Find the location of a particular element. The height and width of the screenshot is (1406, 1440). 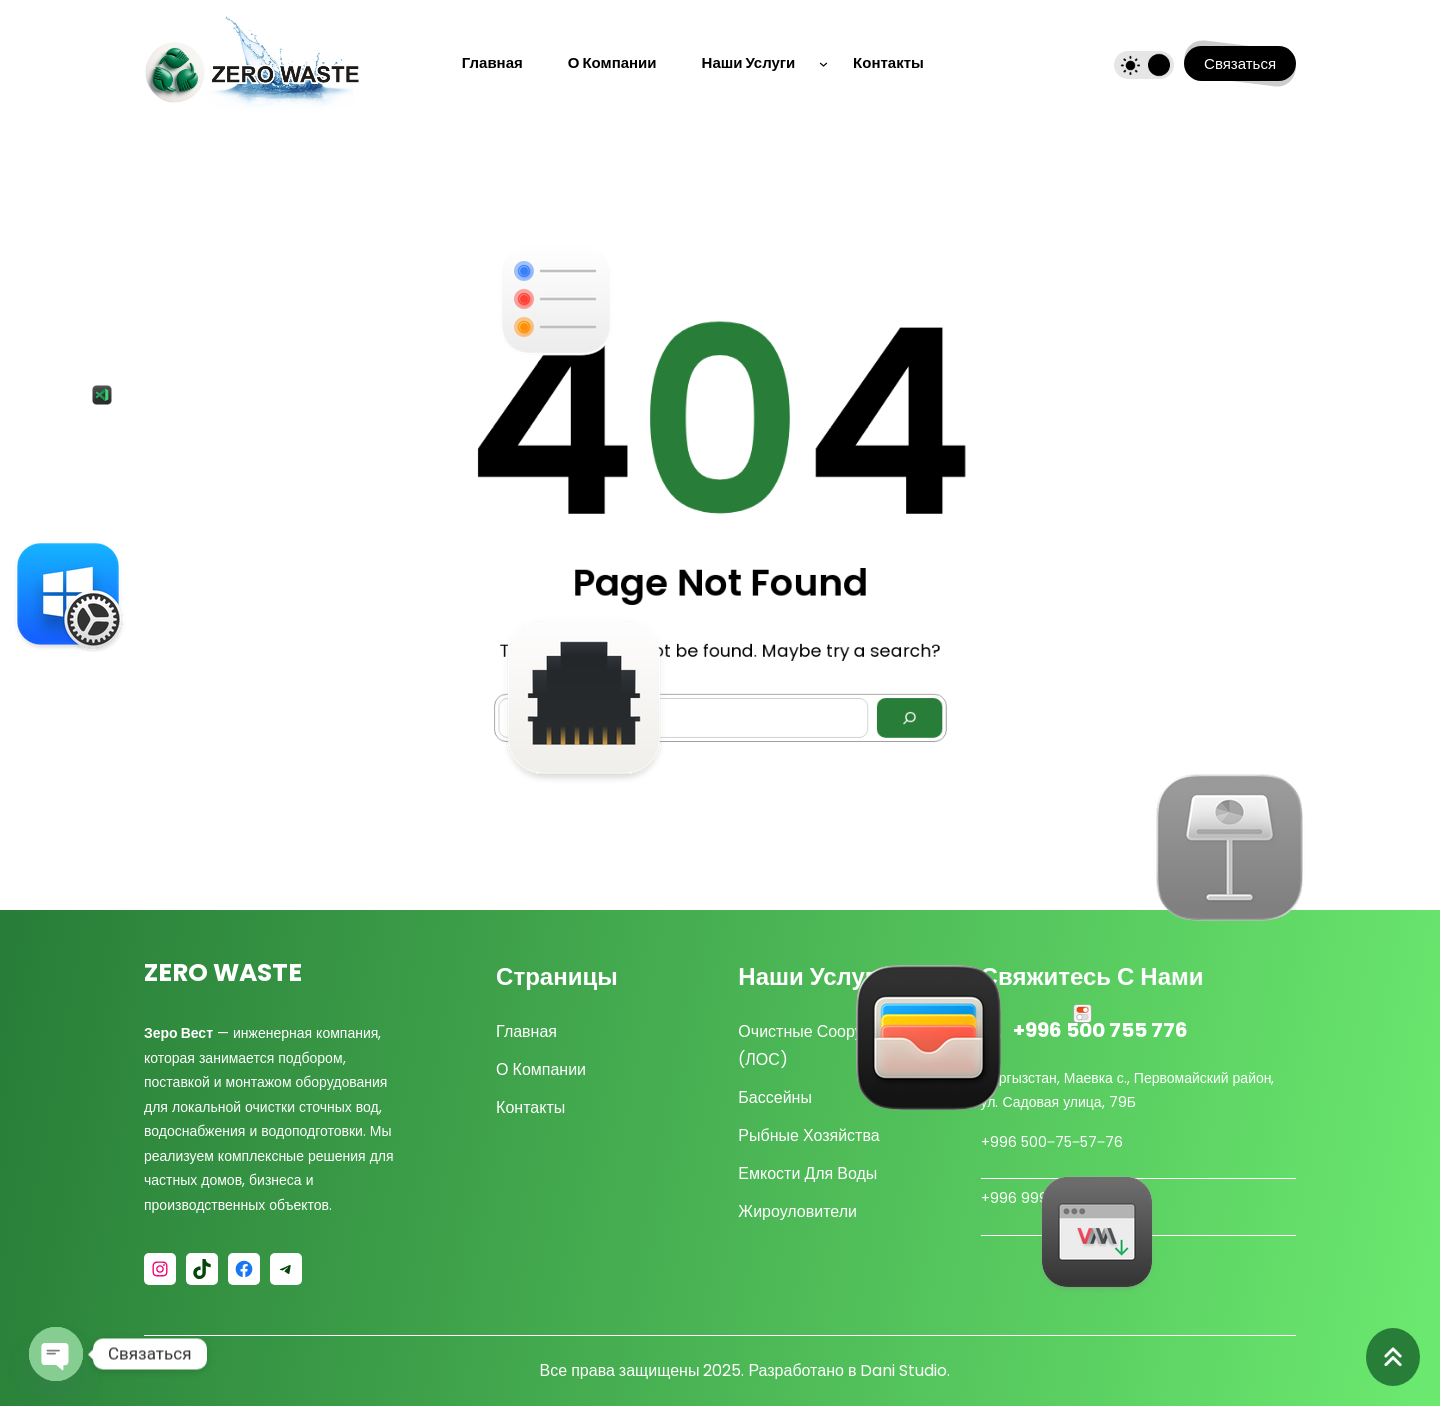

open apple wallet app is located at coordinates (928, 1037).